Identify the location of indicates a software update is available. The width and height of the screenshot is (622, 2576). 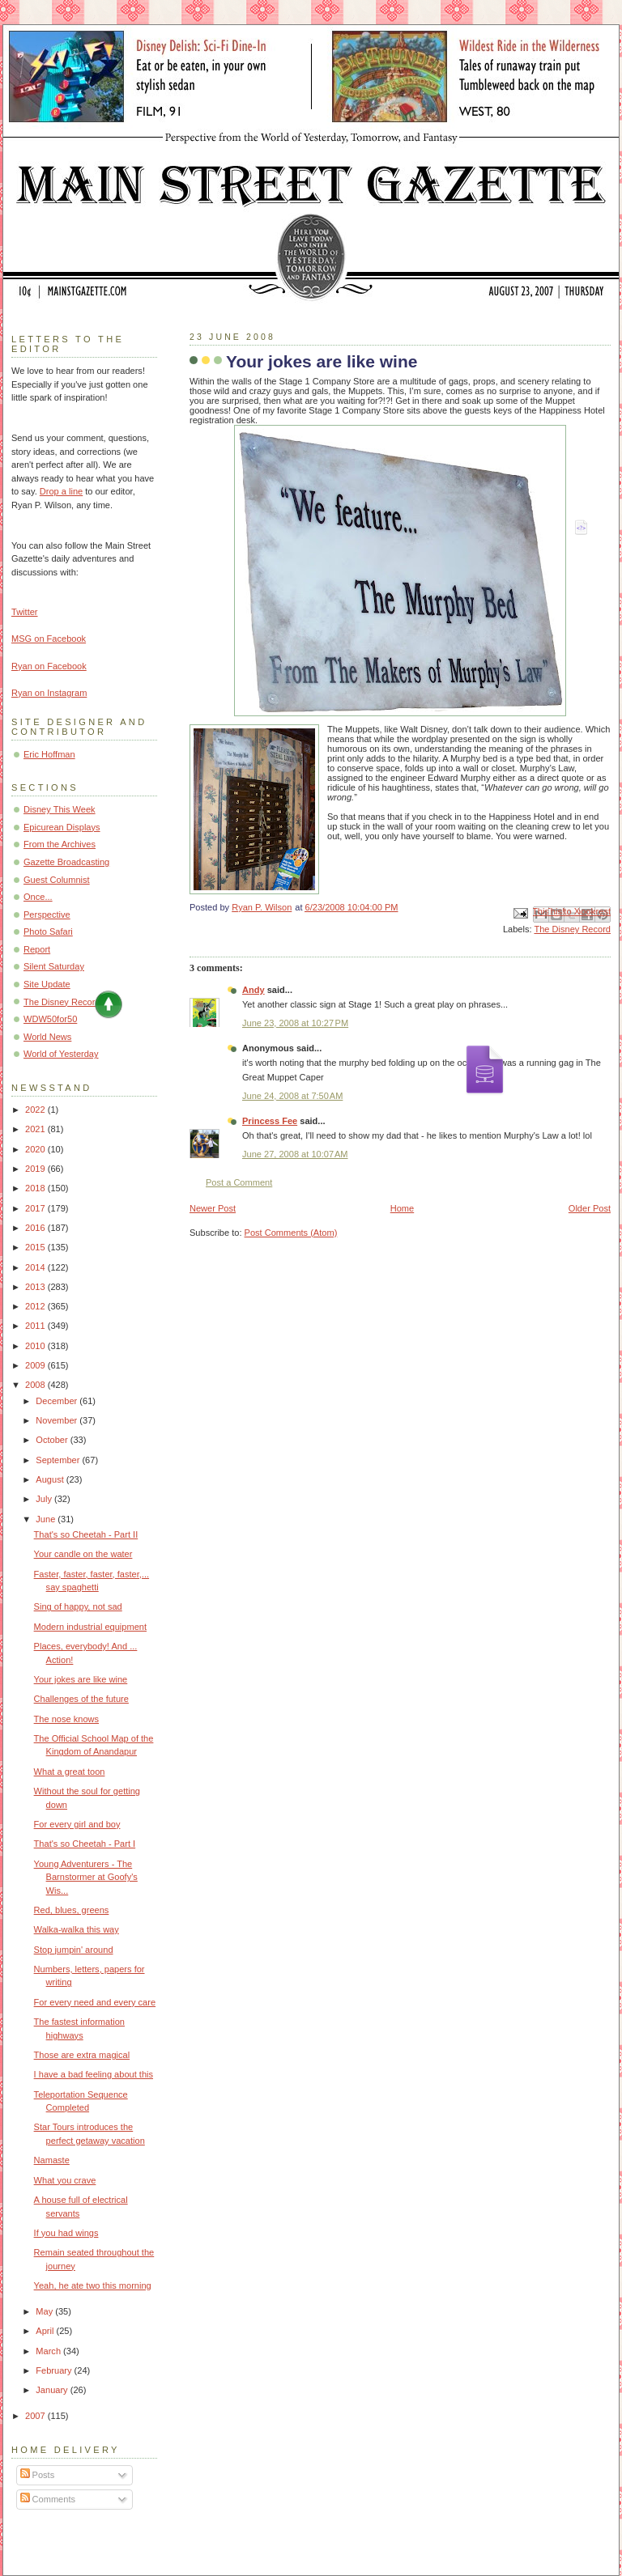
(109, 1004).